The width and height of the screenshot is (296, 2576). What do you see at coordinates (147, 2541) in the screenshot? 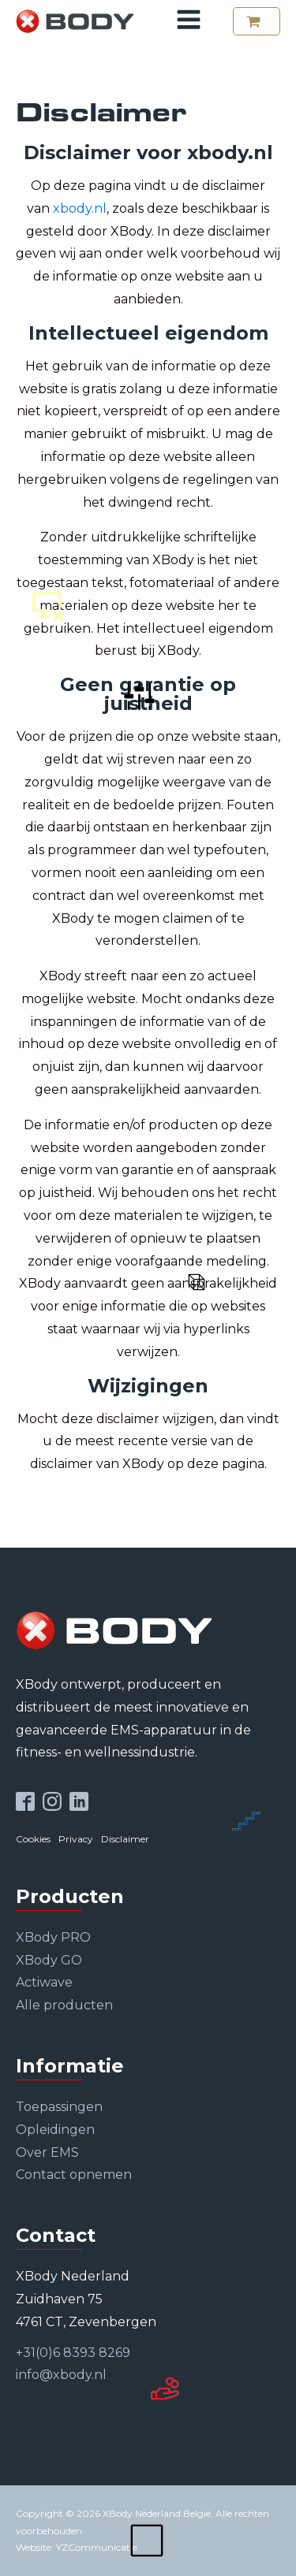
I see `stop media playback` at bounding box center [147, 2541].